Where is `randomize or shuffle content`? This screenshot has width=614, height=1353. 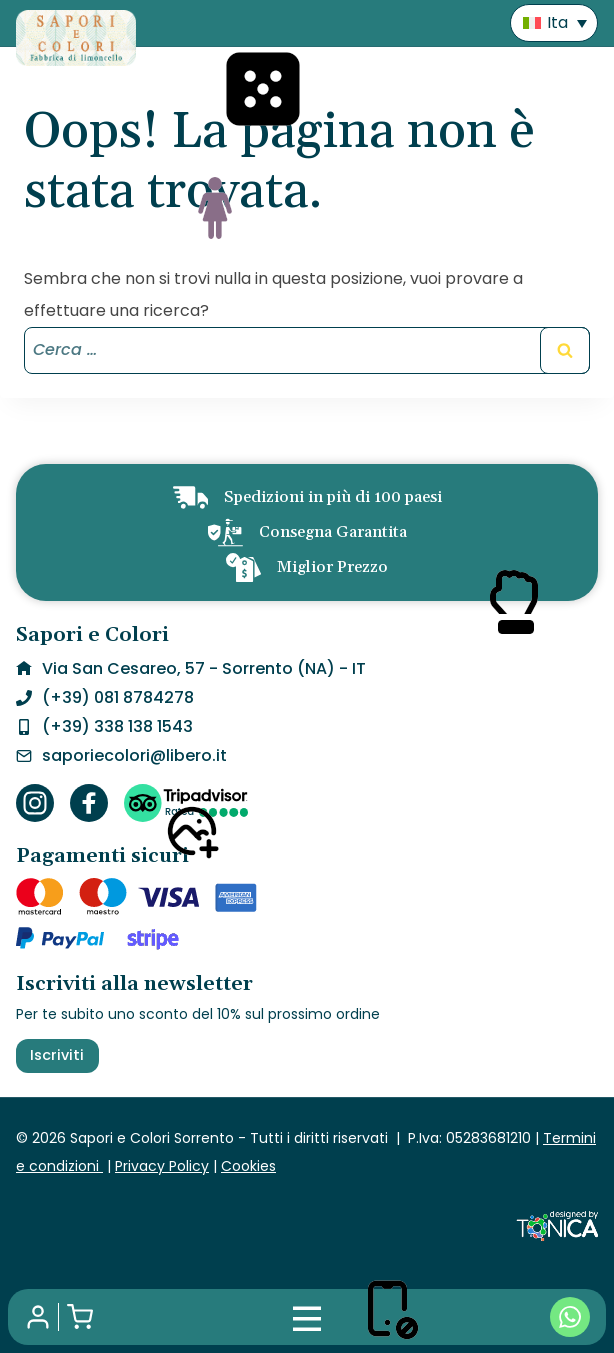 randomize or shuffle content is located at coordinates (263, 89).